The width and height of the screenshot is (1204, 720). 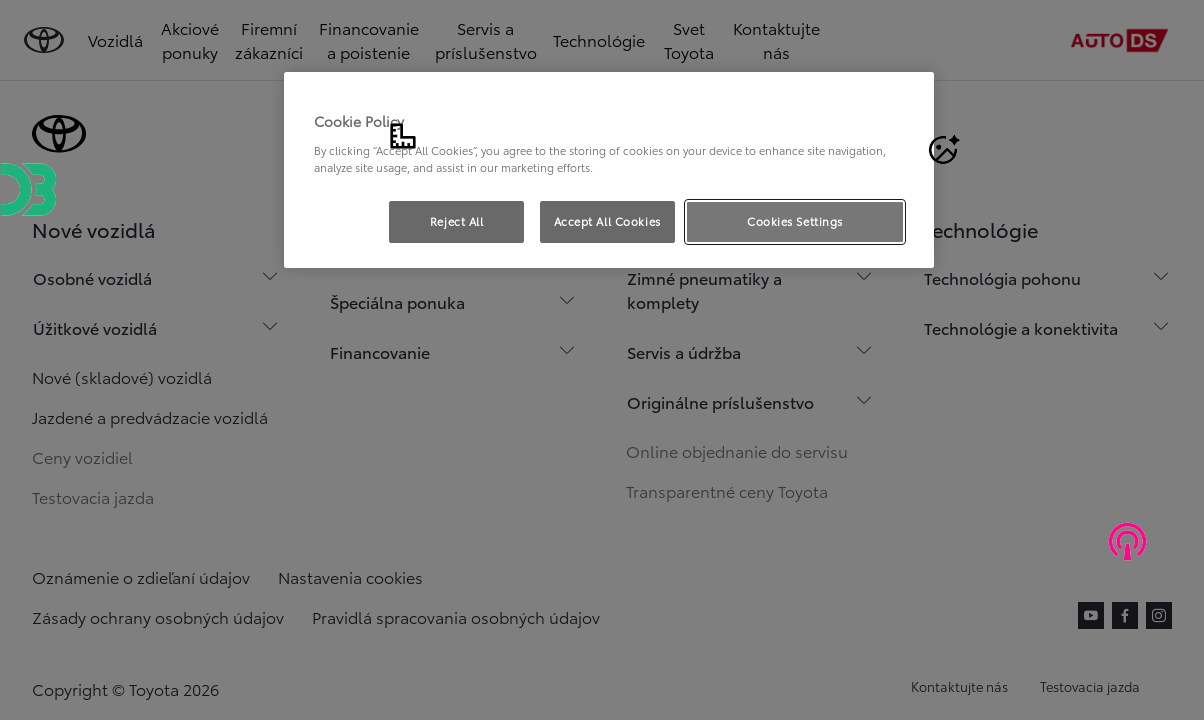 What do you see at coordinates (403, 136) in the screenshot?
I see `access measurement or ruler tool` at bounding box center [403, 136].